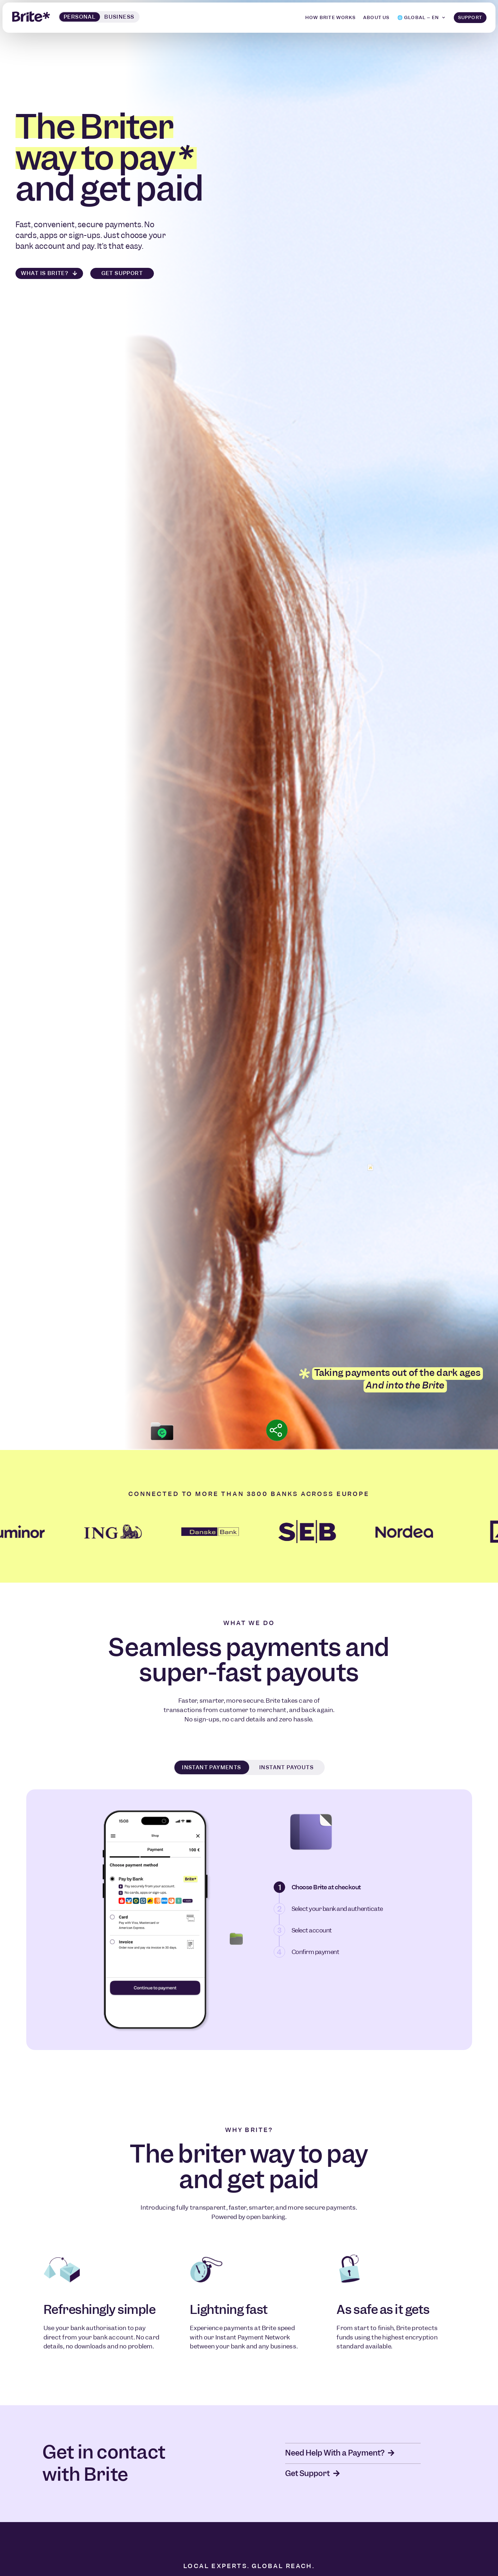  What do you see at coordinates (277, 1430) in the screenshot?
I see `access sharing and network preferences` at bounding box center [277, 1430].